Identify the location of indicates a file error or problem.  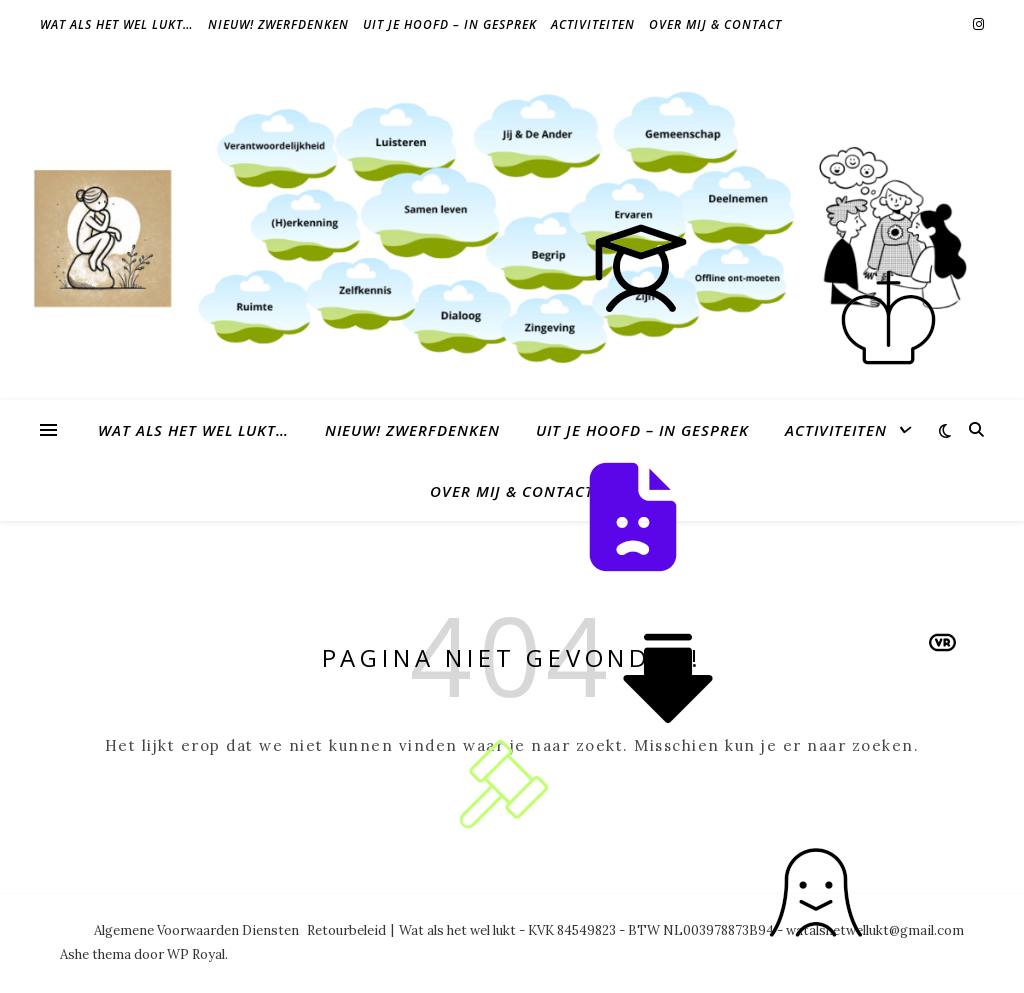
(633, 517).